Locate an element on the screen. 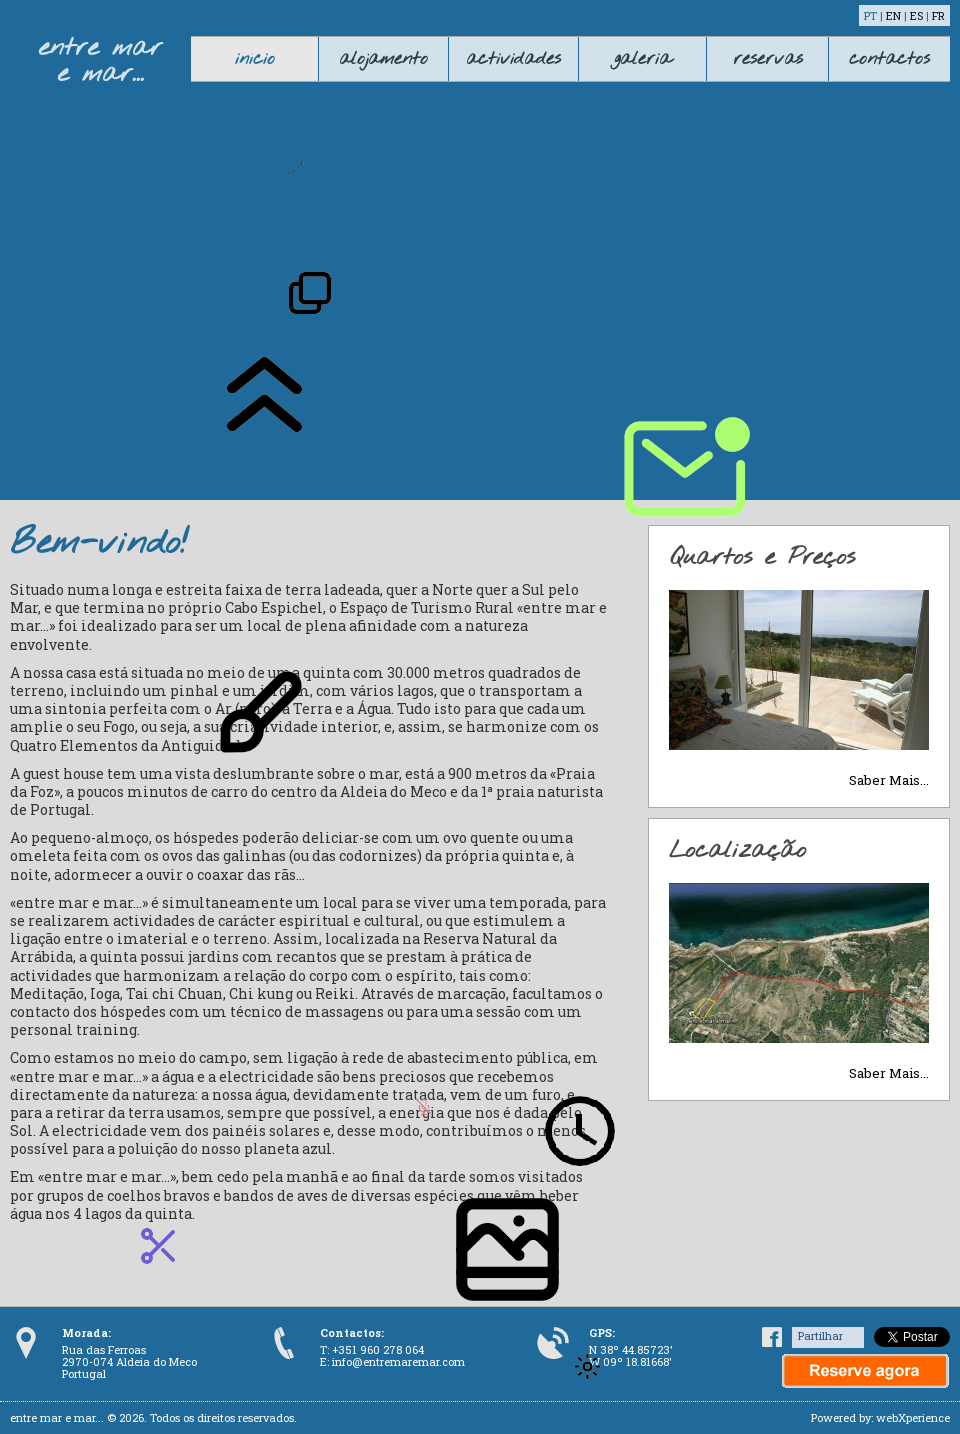  view schedule or upcoming events is located at coordinates (580, 1131).